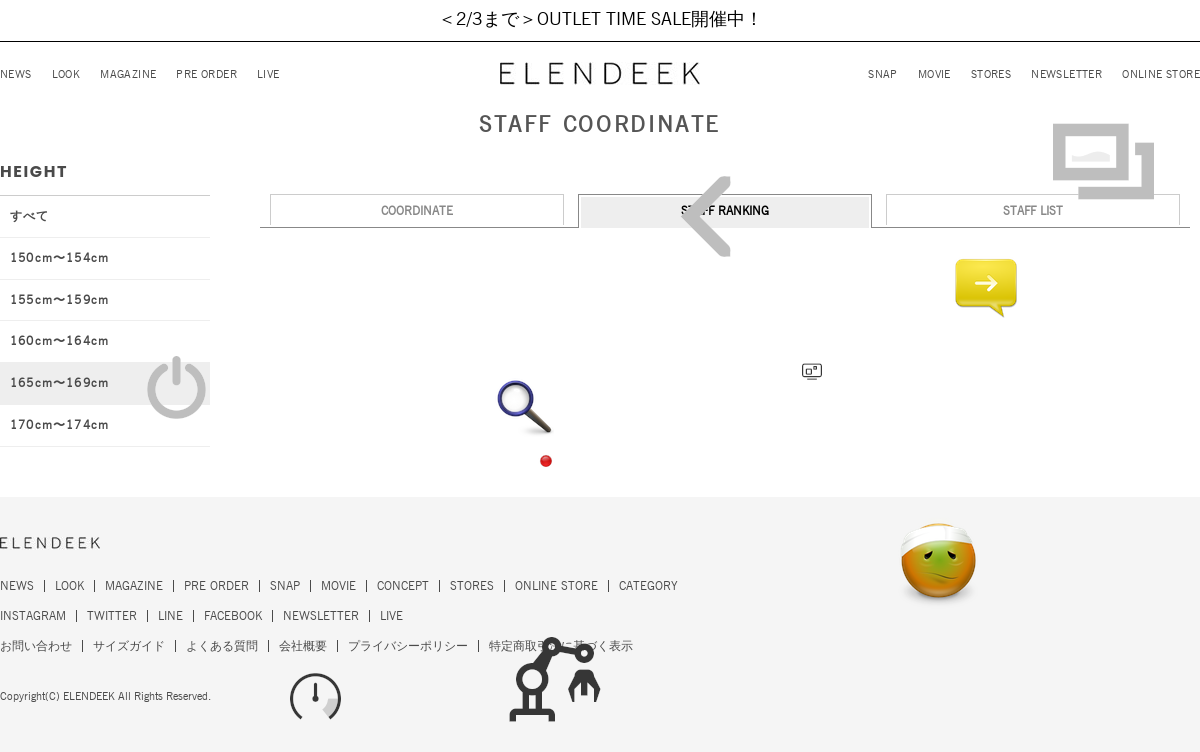 Image resolution: width=1200 pixels, height=752 pixels. Describe the element at coordinates (546, 461) in the screenshot. I see `start recording audio or video` at that location.